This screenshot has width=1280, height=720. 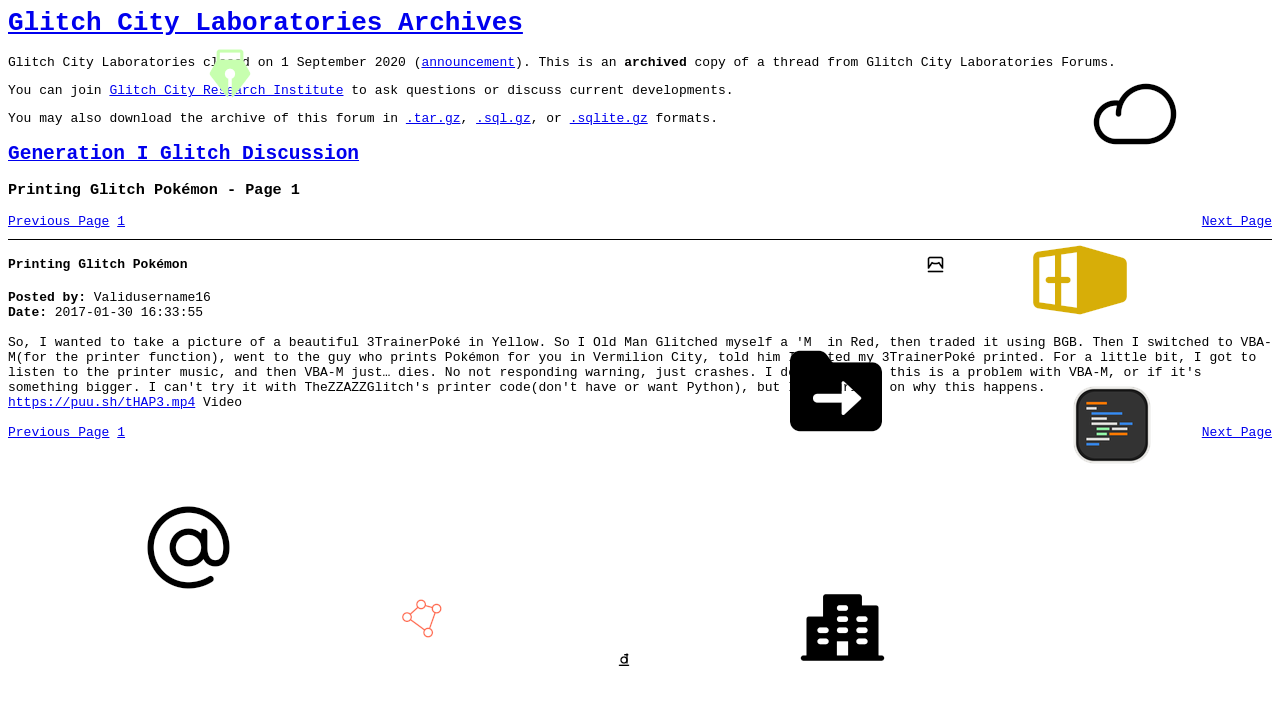 What do you see at coordinates (624, 660) in the screenshot?
I see `indicates Vietnamese dong currency` at bounding box center [624, 660].